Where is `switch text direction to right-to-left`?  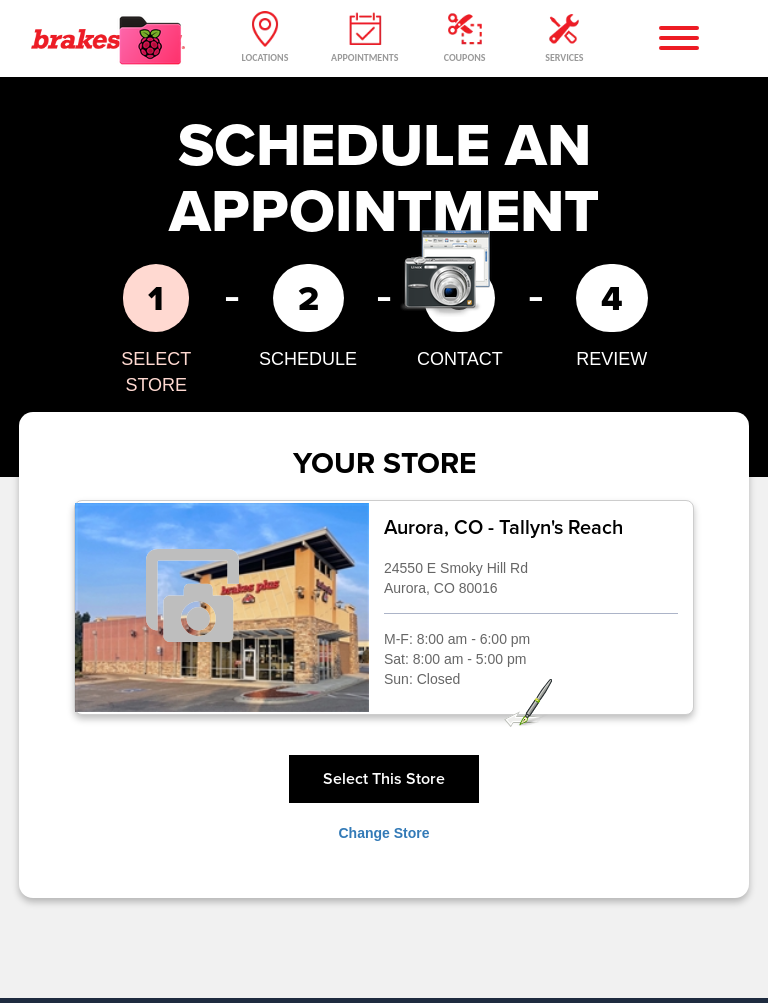 switch text direction to right-to-left is located at coordinates (528, 703).